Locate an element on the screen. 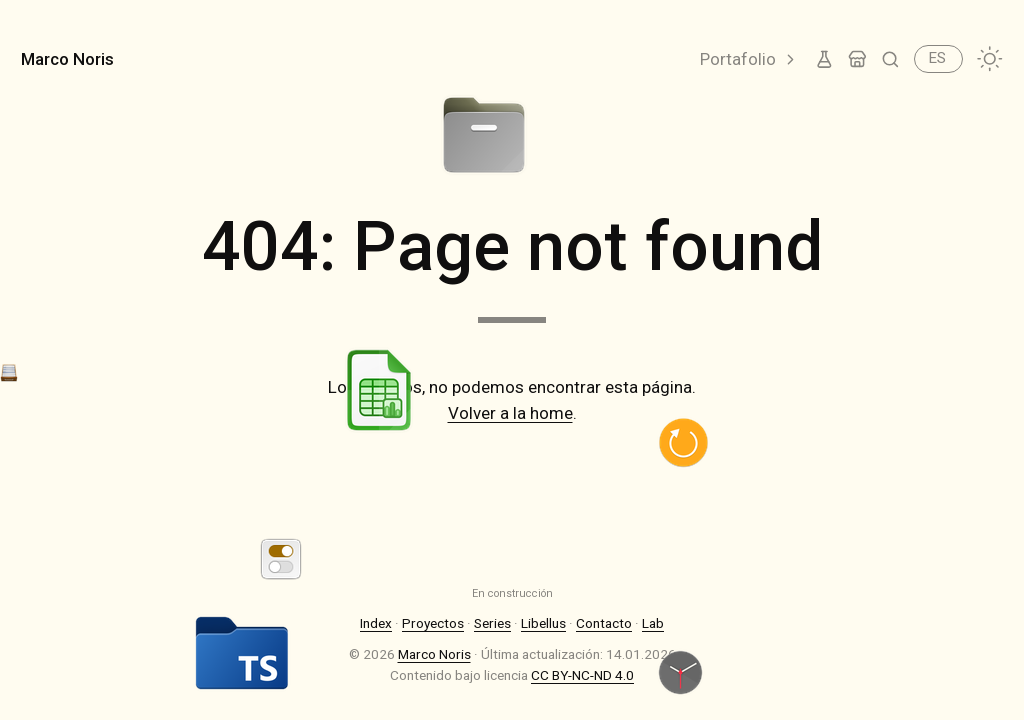  open the clocks app is located at coordinates (680, 672).